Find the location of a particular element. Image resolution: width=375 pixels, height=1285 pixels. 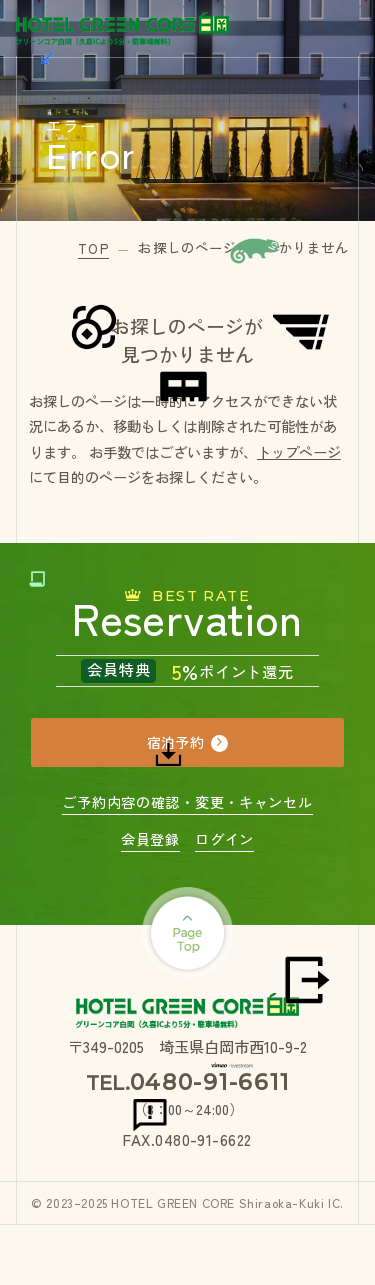

open vimeo livestream app is located at coordinates (232, 1065).